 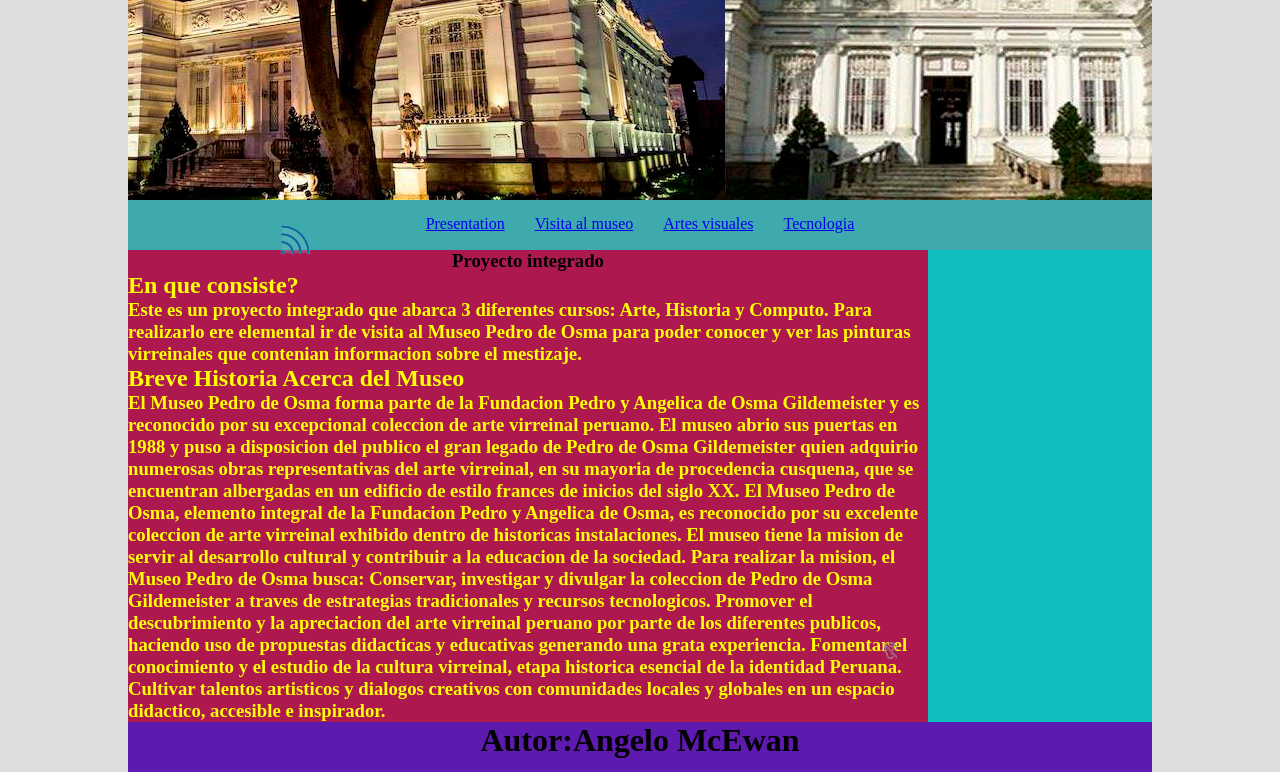 I want to click on indicates hearing assistance is disabled, so click(x=890, y=650).